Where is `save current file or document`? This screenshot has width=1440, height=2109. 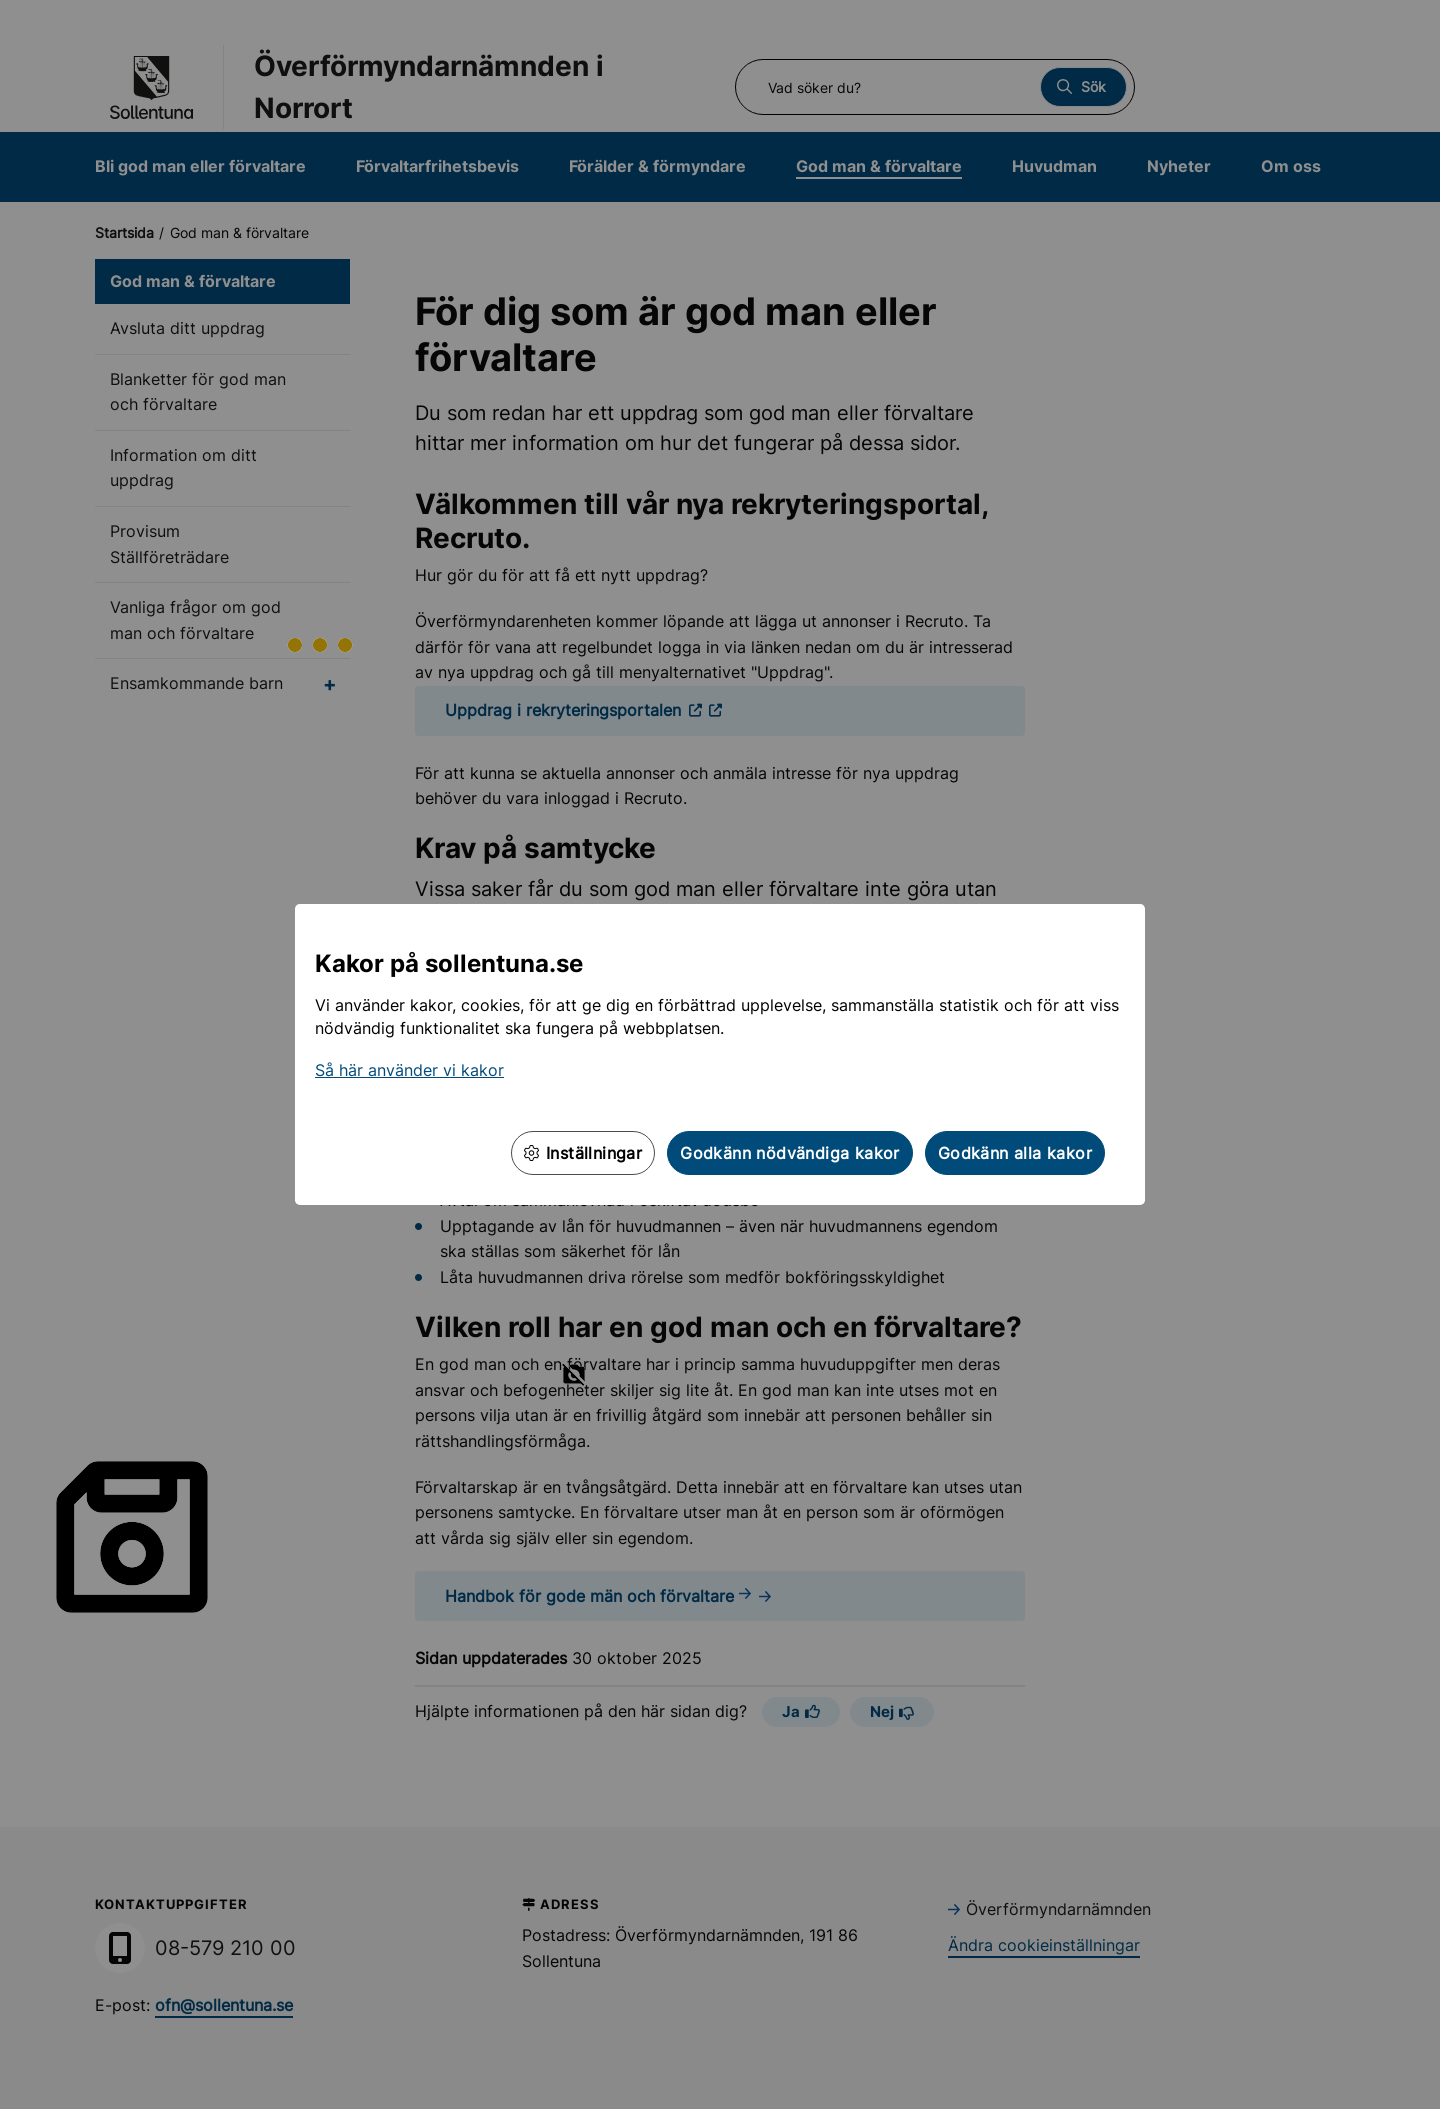
save current file or document is located at coordinates (132, 1537).